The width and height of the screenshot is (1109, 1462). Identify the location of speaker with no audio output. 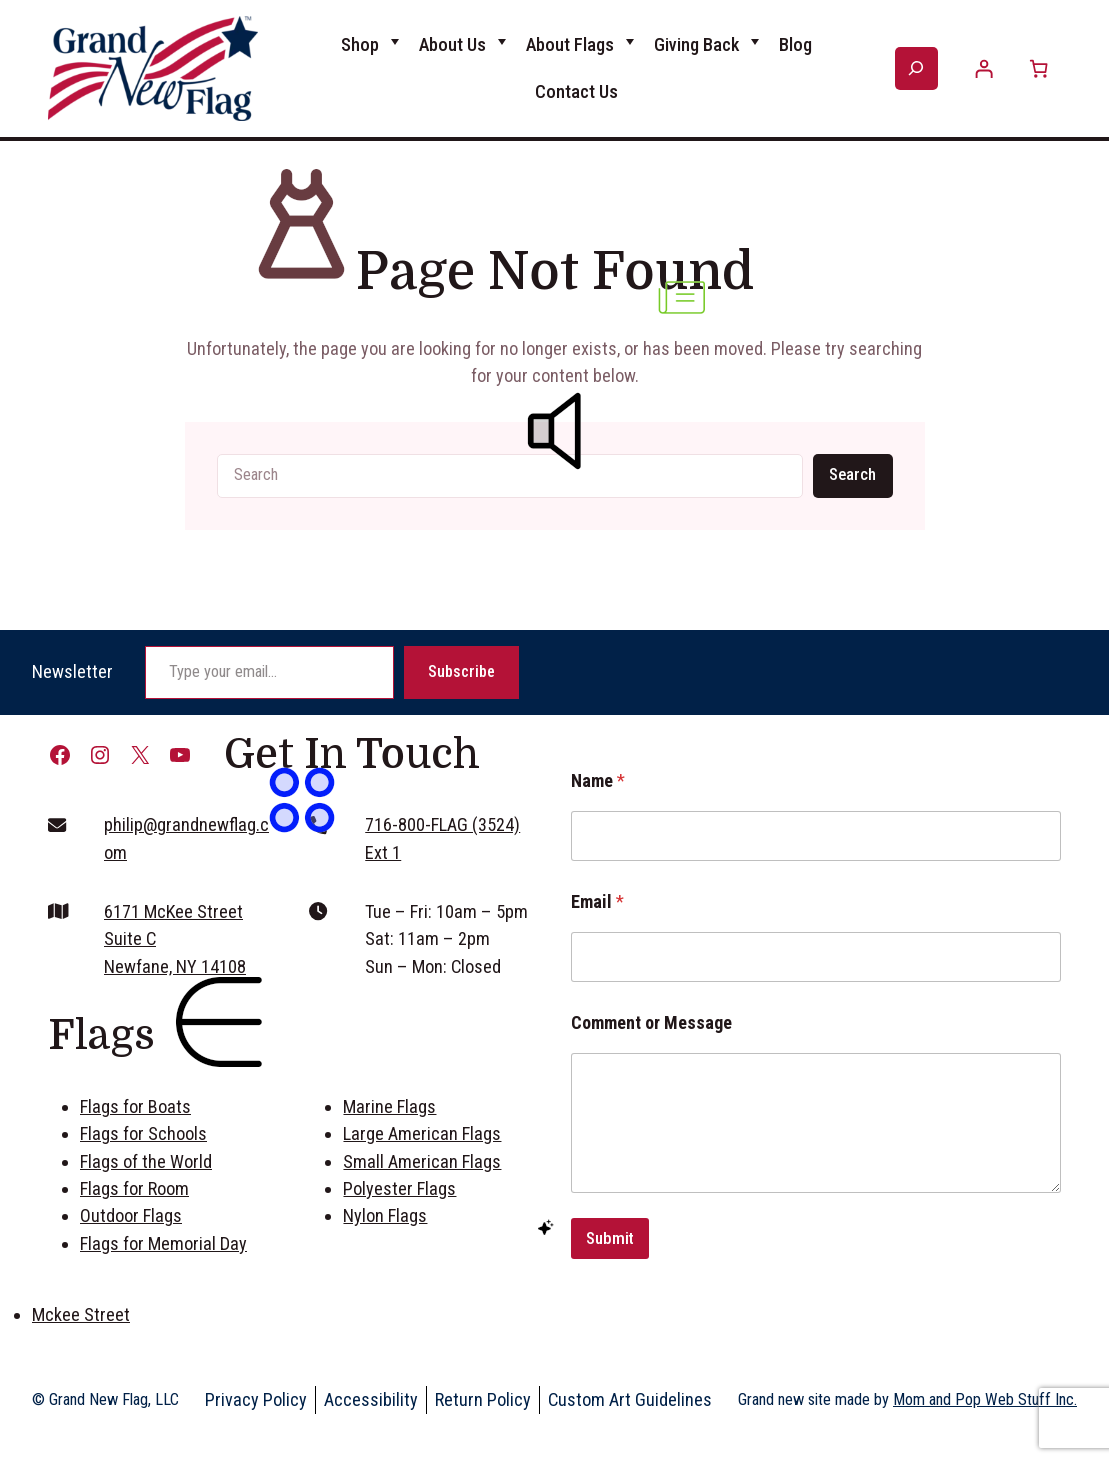
(569, 431).